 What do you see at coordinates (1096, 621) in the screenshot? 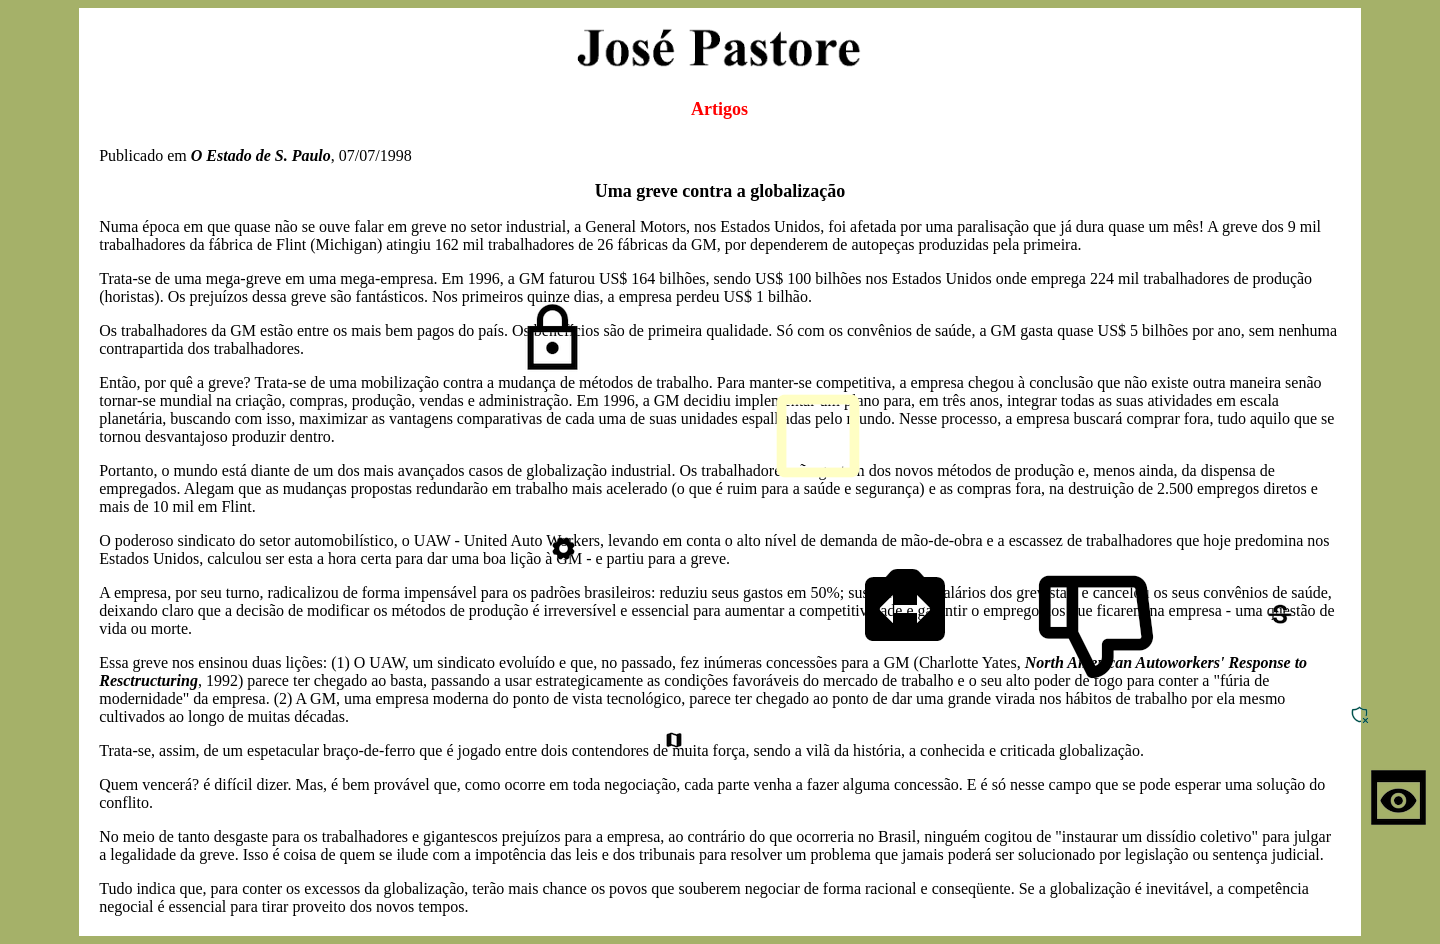
I see `dislike or downvote content` at bounding box center [1096, 621].